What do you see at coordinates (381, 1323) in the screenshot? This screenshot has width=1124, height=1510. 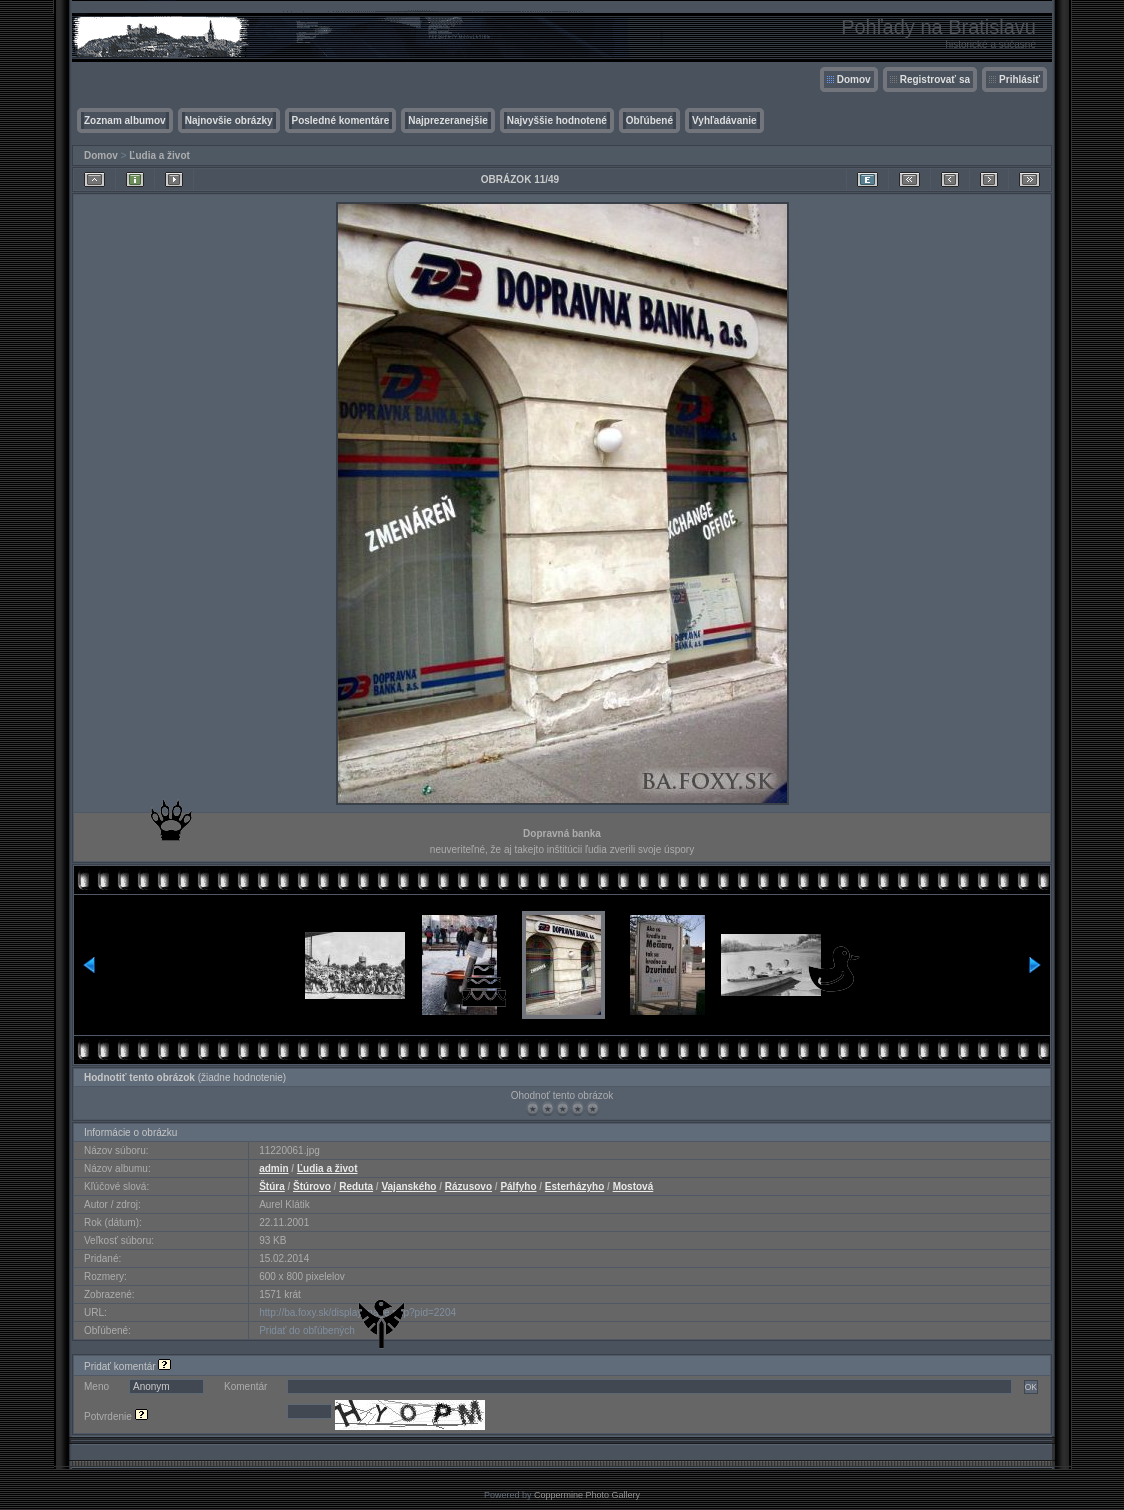 I see `royal or ceremonial item in a fantasy game inventory` at bounding box center [381, 1323].